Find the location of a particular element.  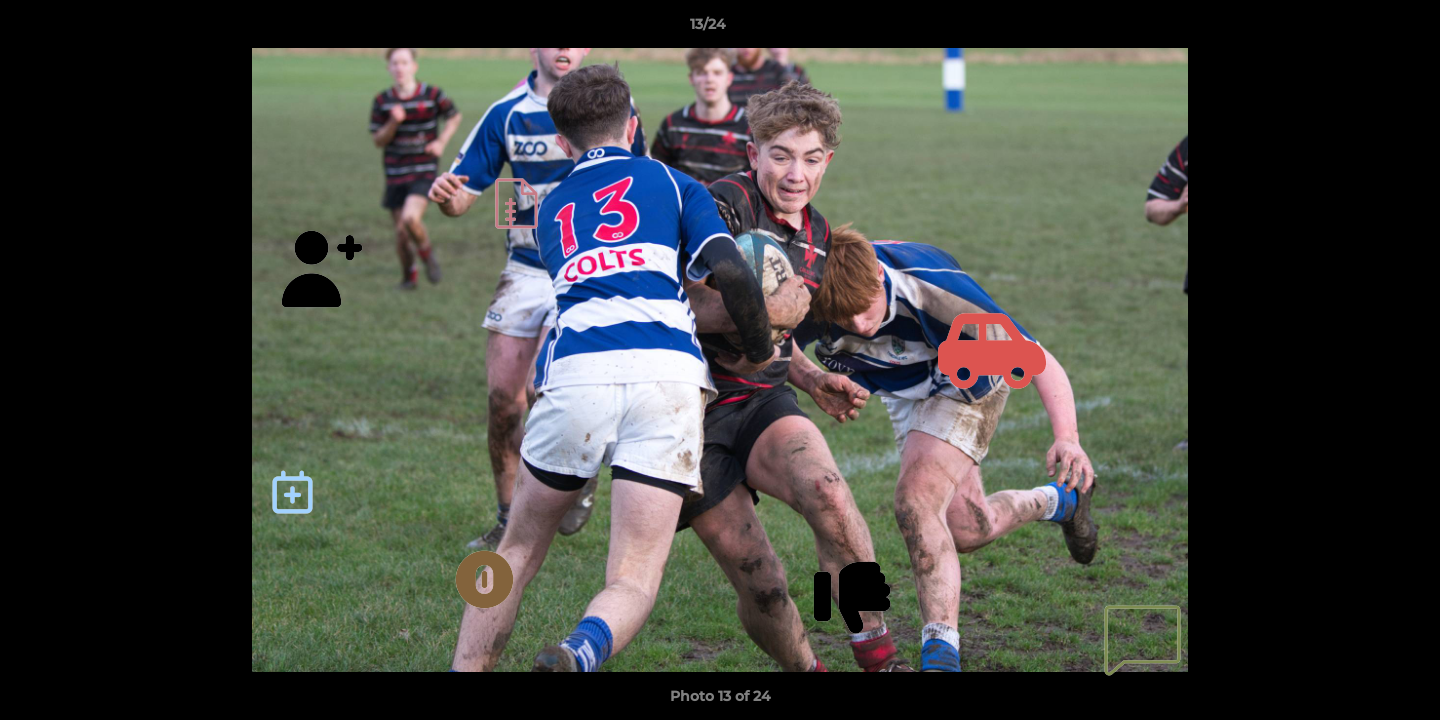

indicates zero items or notifications is located at coordinates (484, 579).